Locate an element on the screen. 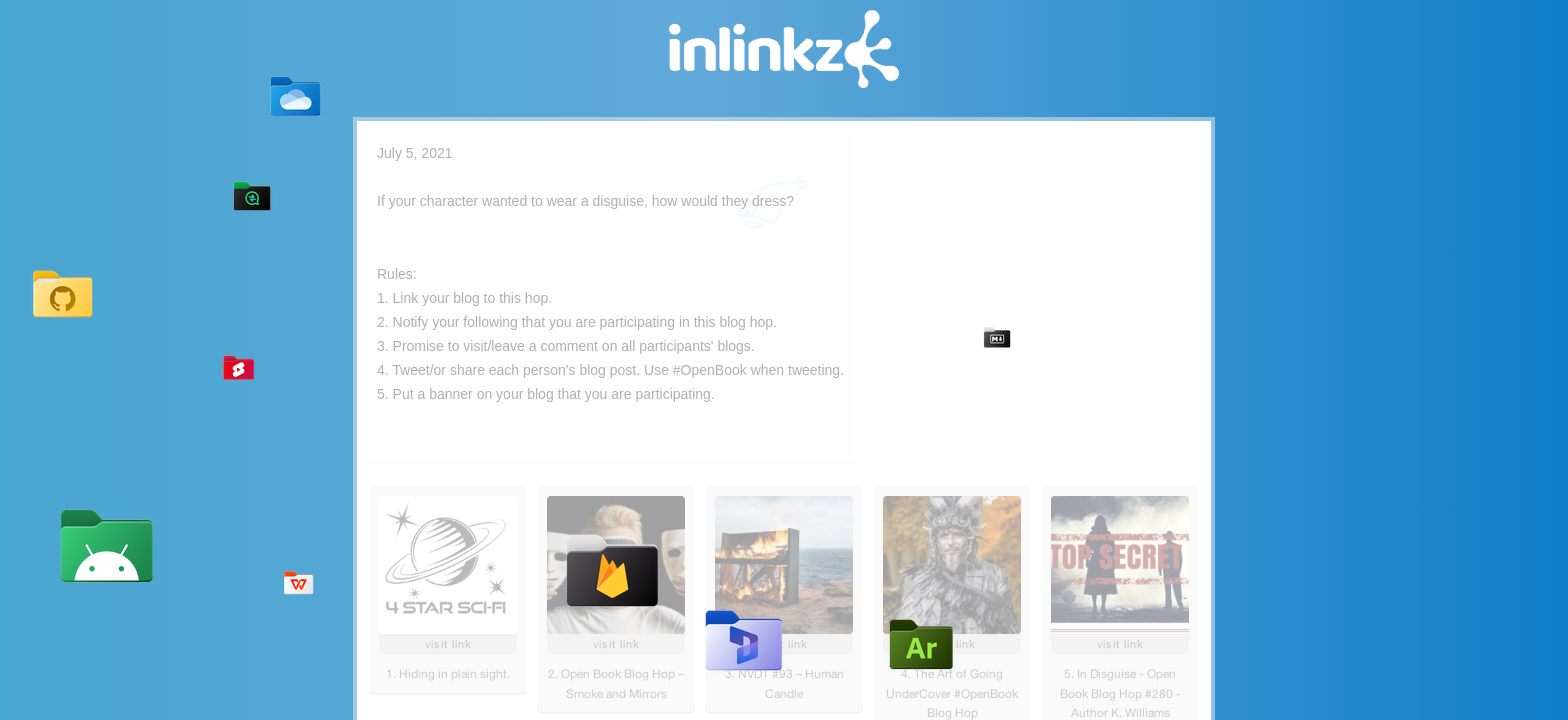 The height and width of the screenshot is (720, 1568). open wondershare wutsapper application folder is located at coordinates (252, 197).